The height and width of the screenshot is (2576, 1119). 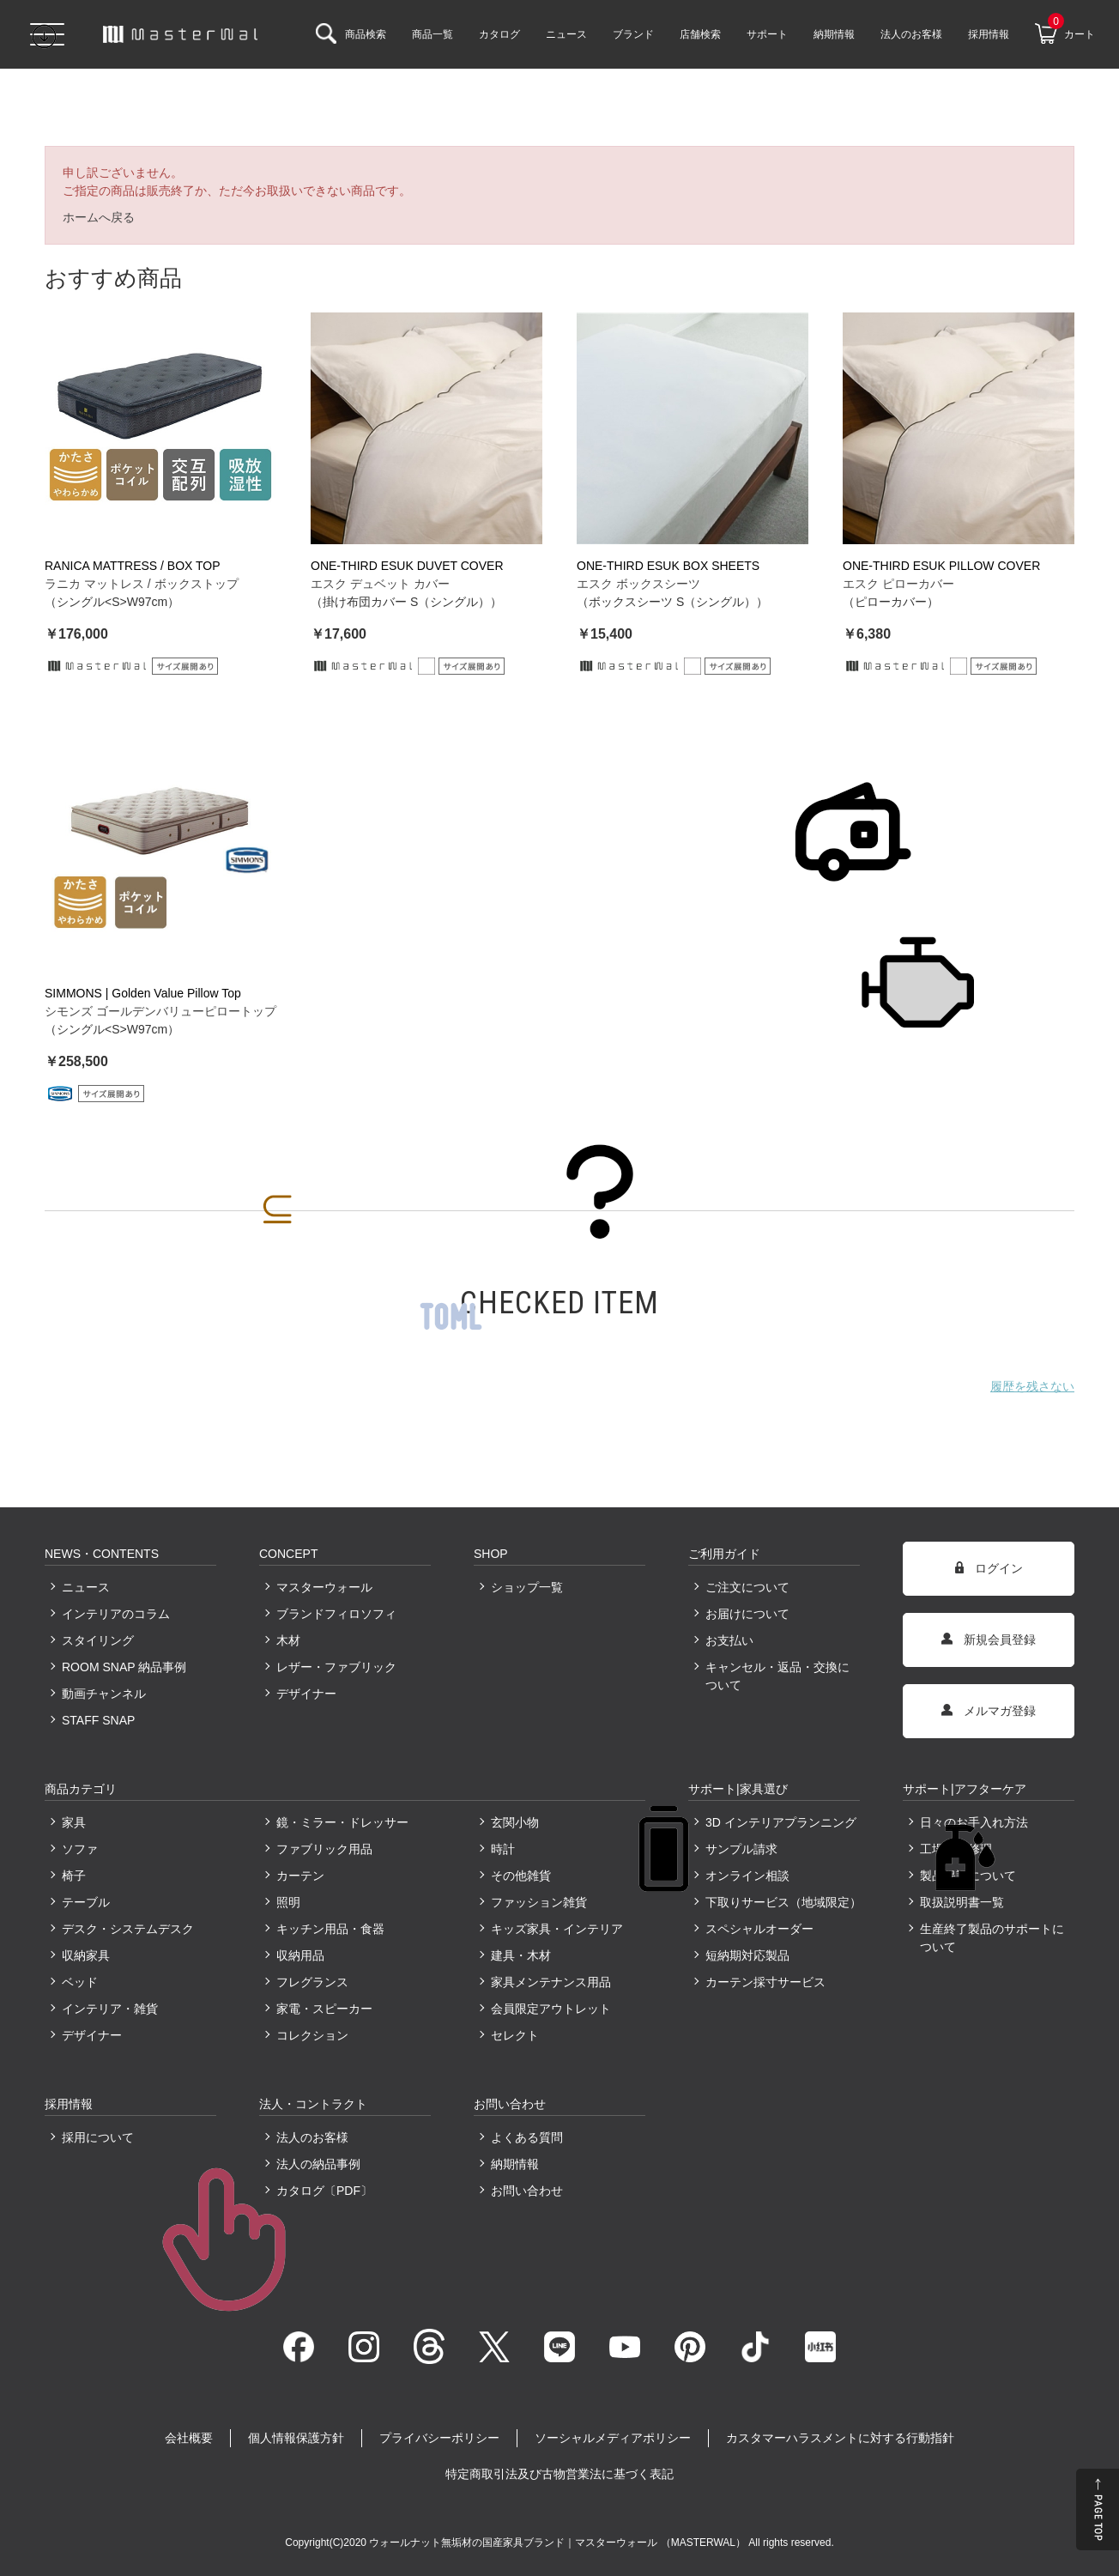 What do you see at coordinates (850, 832) in the screenshot?
I see `browse caravan or RV rentals` at bounding box center [850, 832].